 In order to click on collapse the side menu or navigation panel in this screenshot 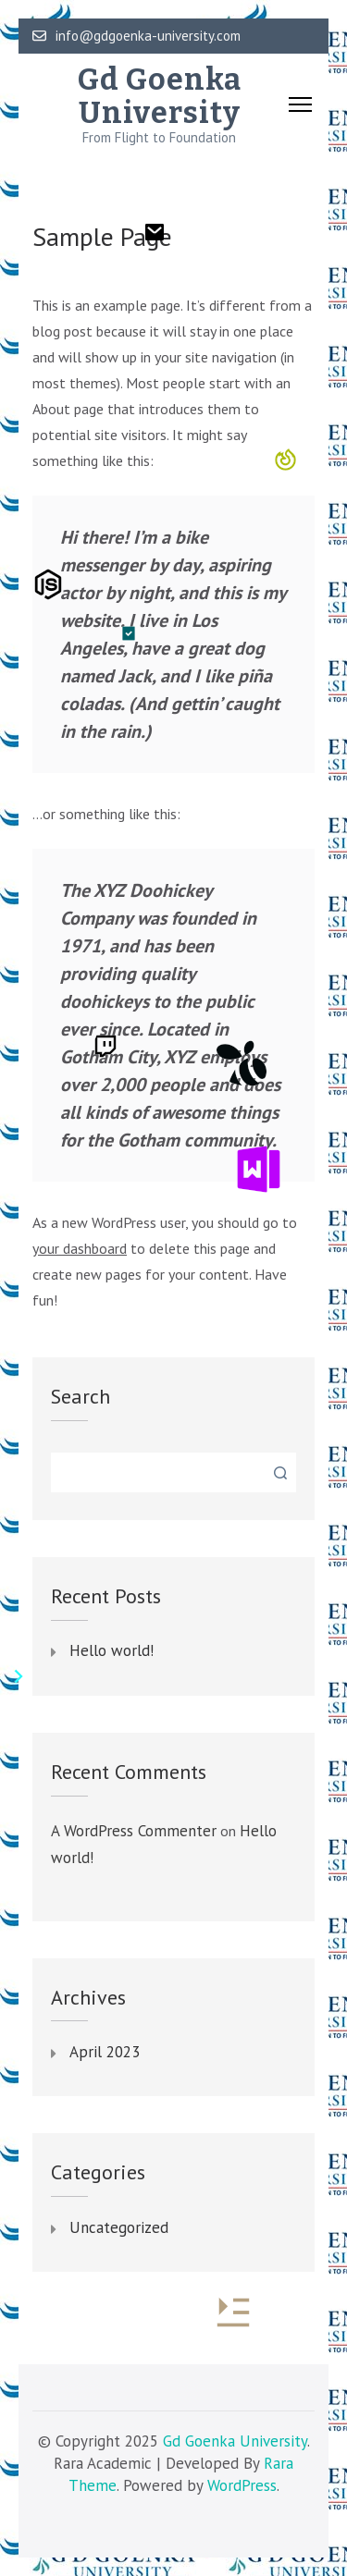, I will do `click(233, 2312)`.